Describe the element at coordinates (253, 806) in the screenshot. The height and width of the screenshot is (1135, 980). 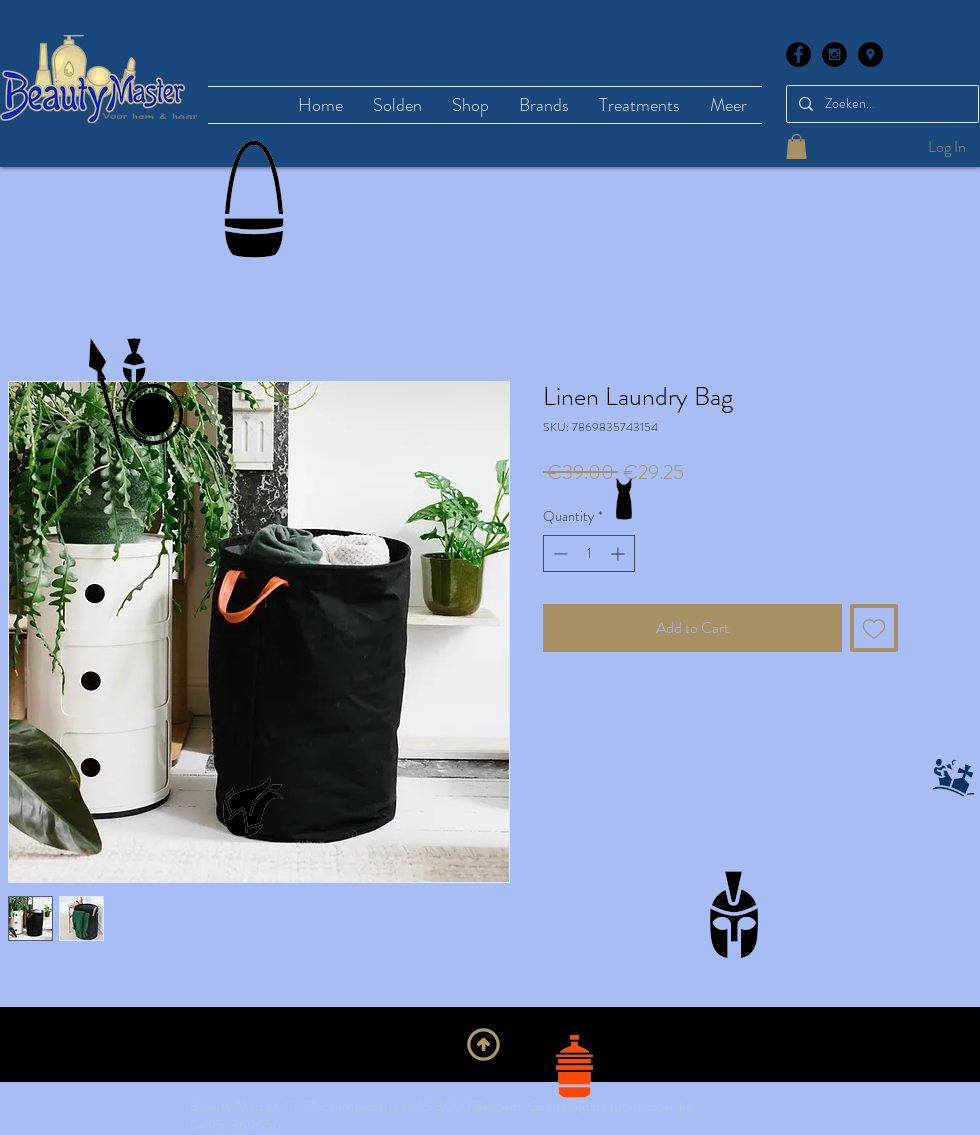
I see `indicates a new sprout or growth stage in a farming game` at that location.